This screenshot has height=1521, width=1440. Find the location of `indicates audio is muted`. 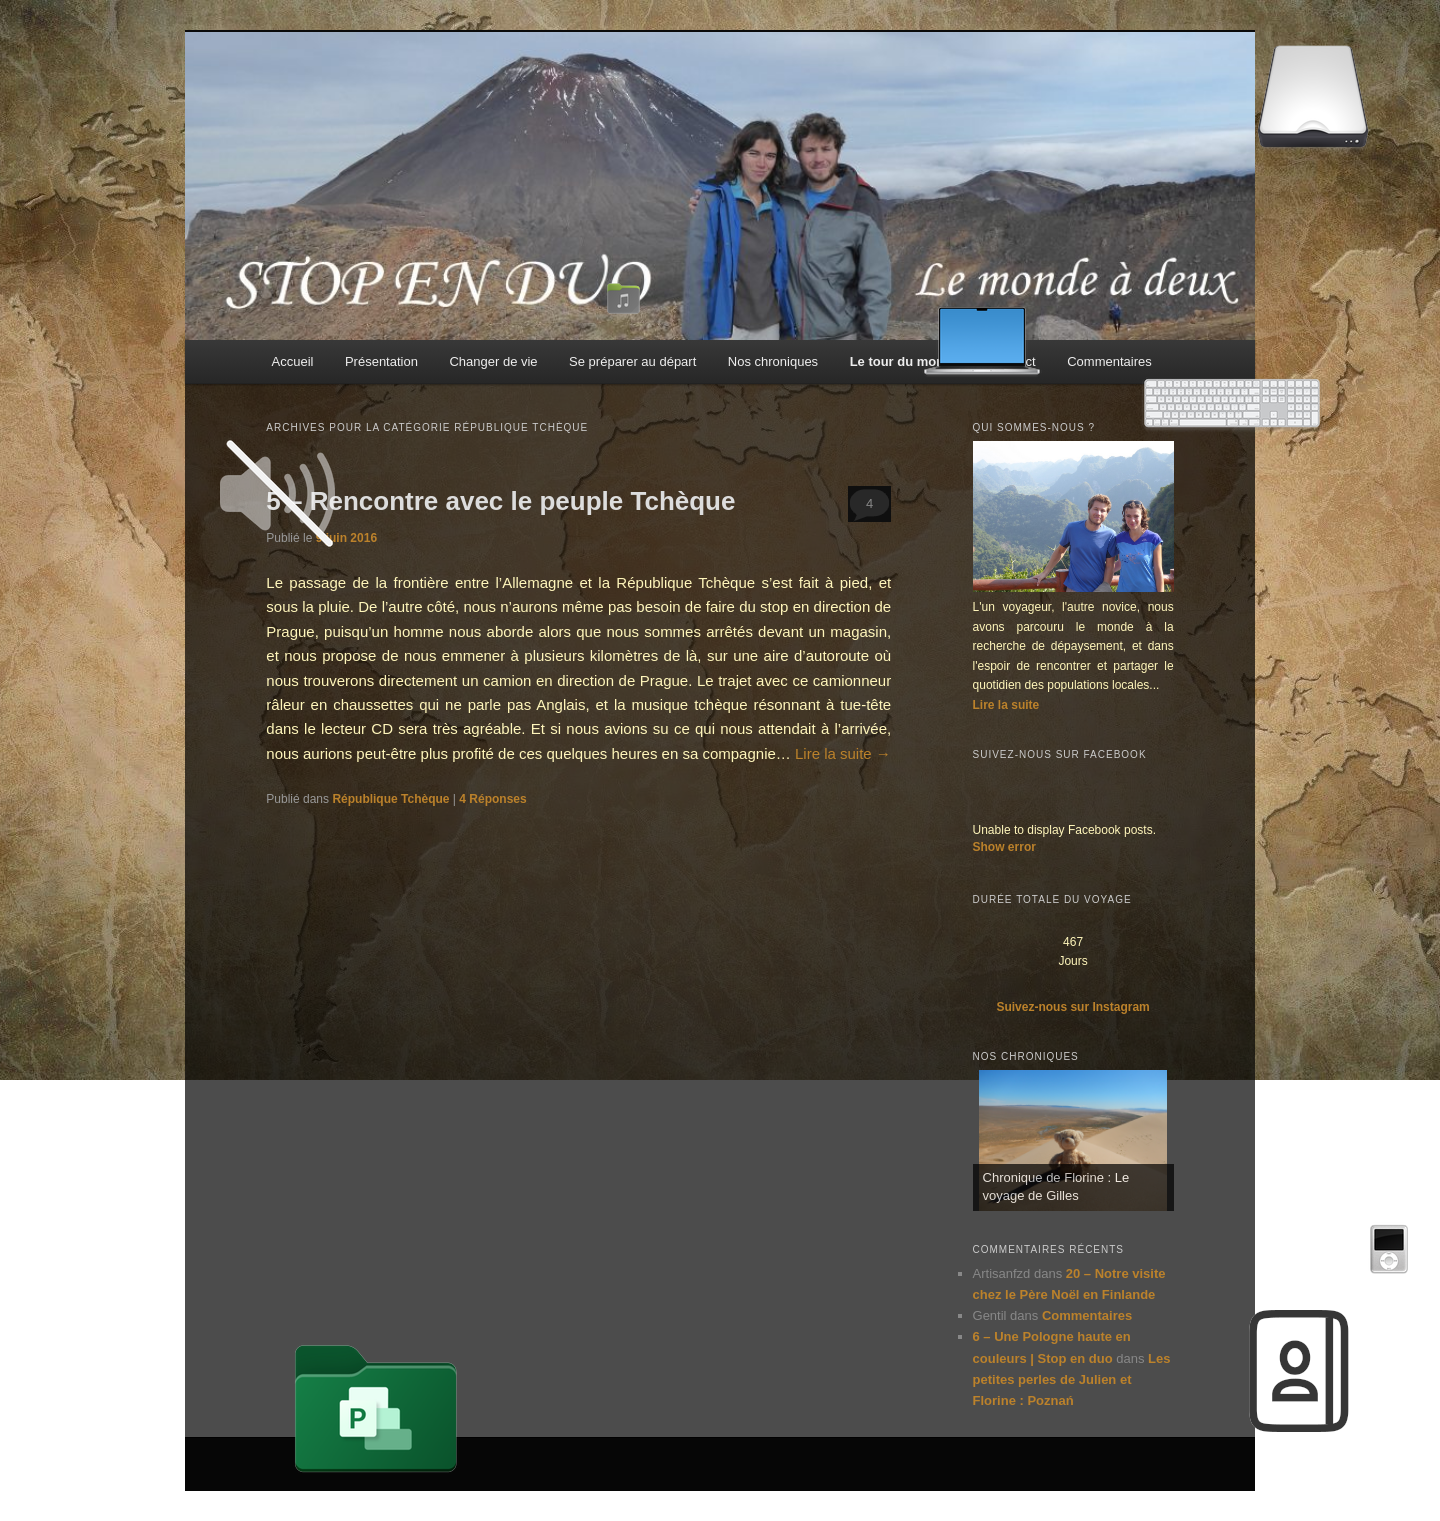

indicates audio is muted is located at coordinates (277, 493).